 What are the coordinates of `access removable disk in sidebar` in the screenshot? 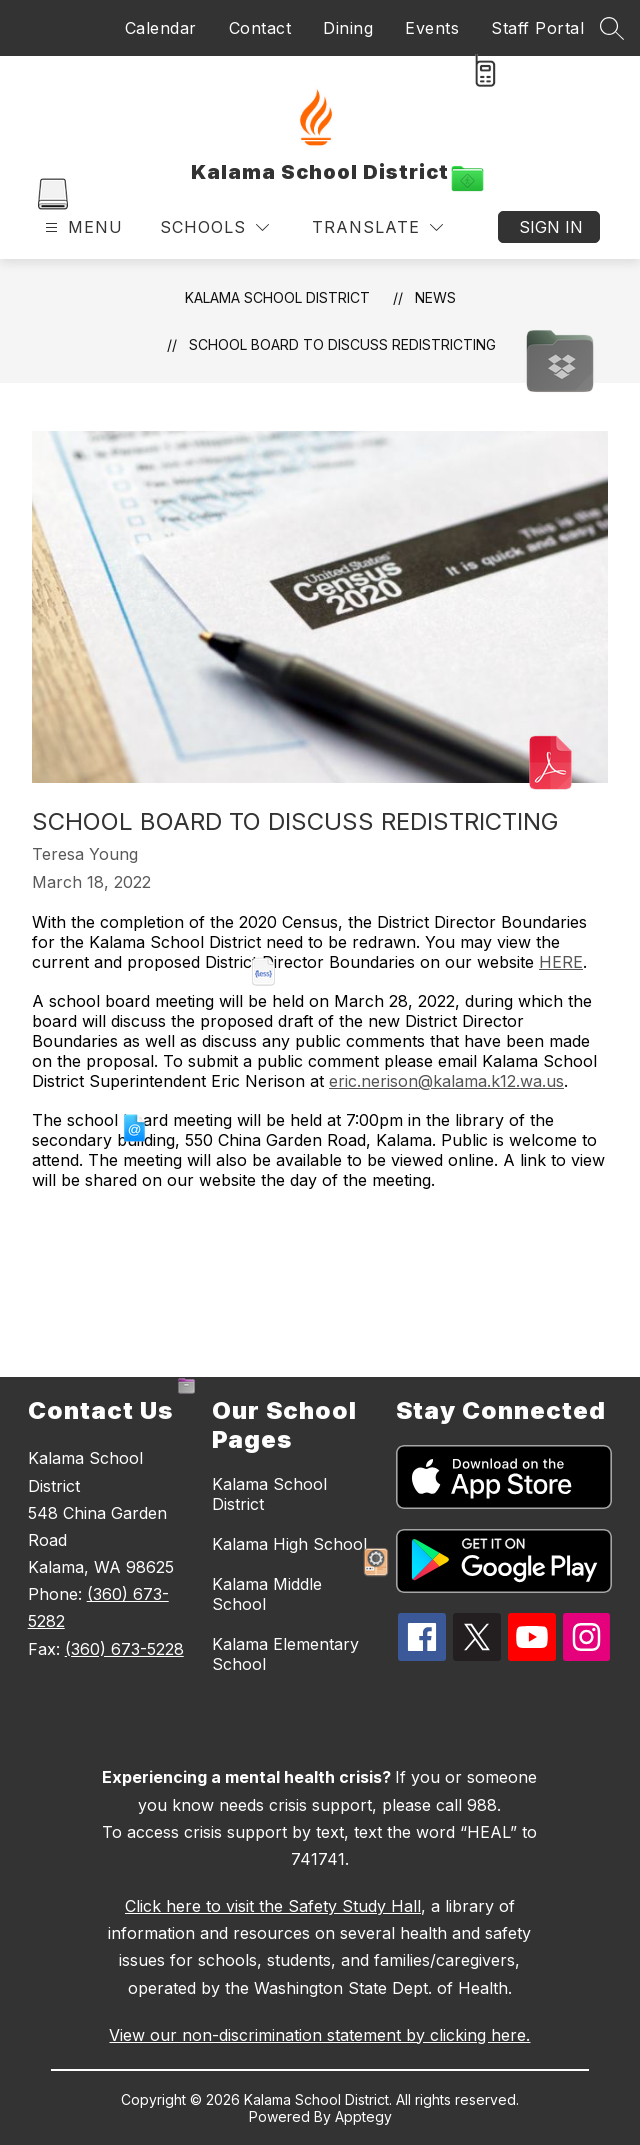 It's located at (53, 194).